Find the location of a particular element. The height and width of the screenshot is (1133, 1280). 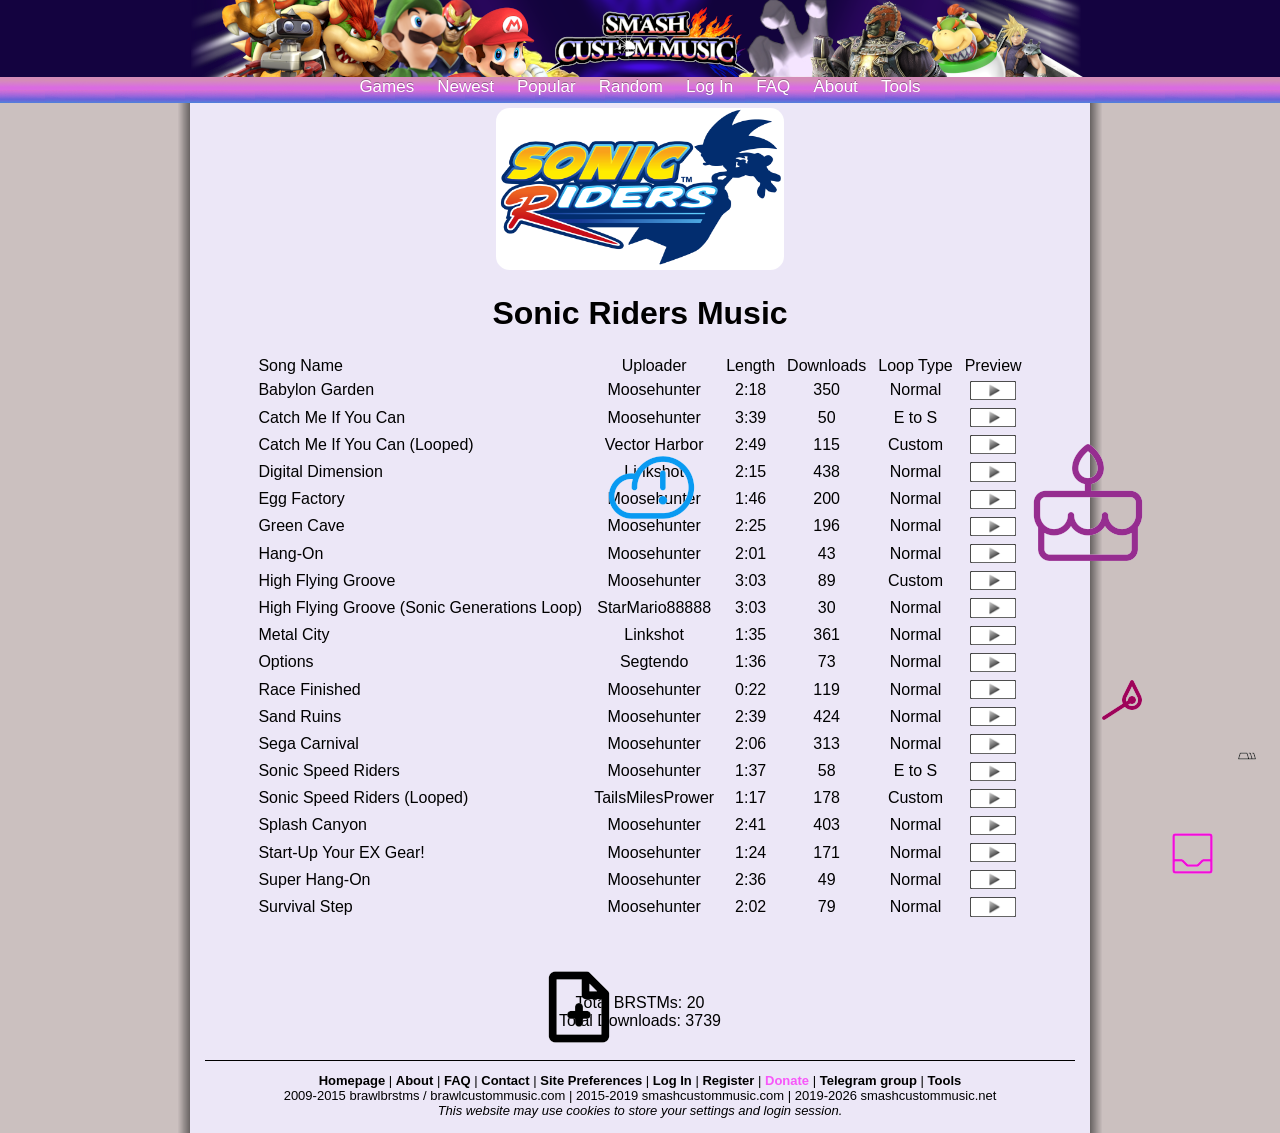

access your inbox or message tray is located at coordinates (1192, 853).